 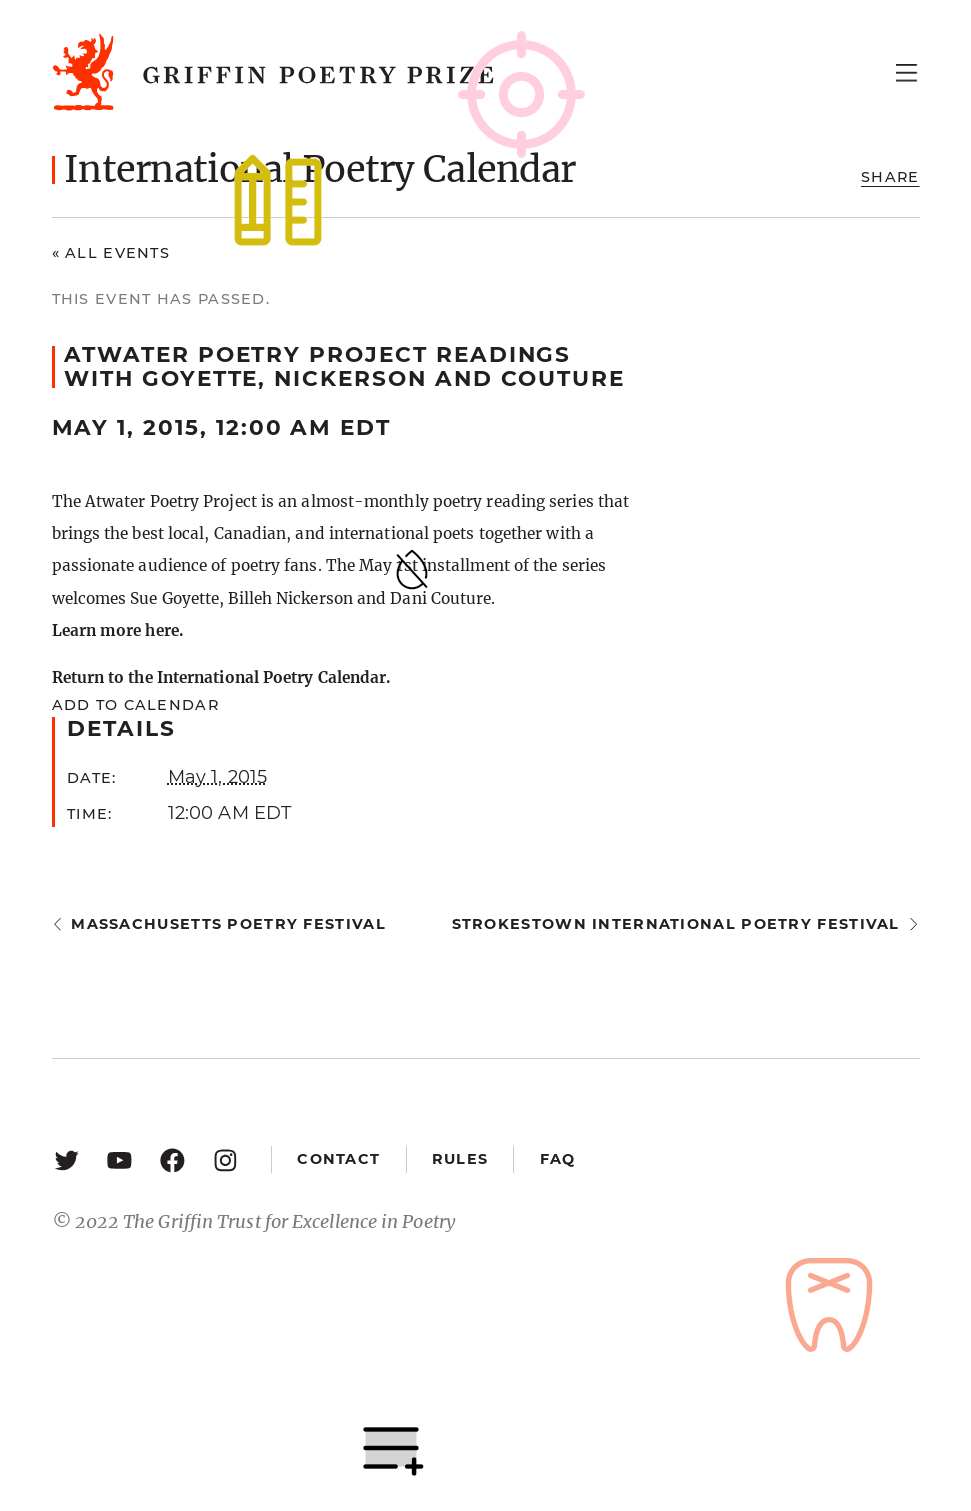 What do you see at coordinates (412, 571) in the screenshot?
I see `disable water or liquid detection` at bounding box center [412, 571].